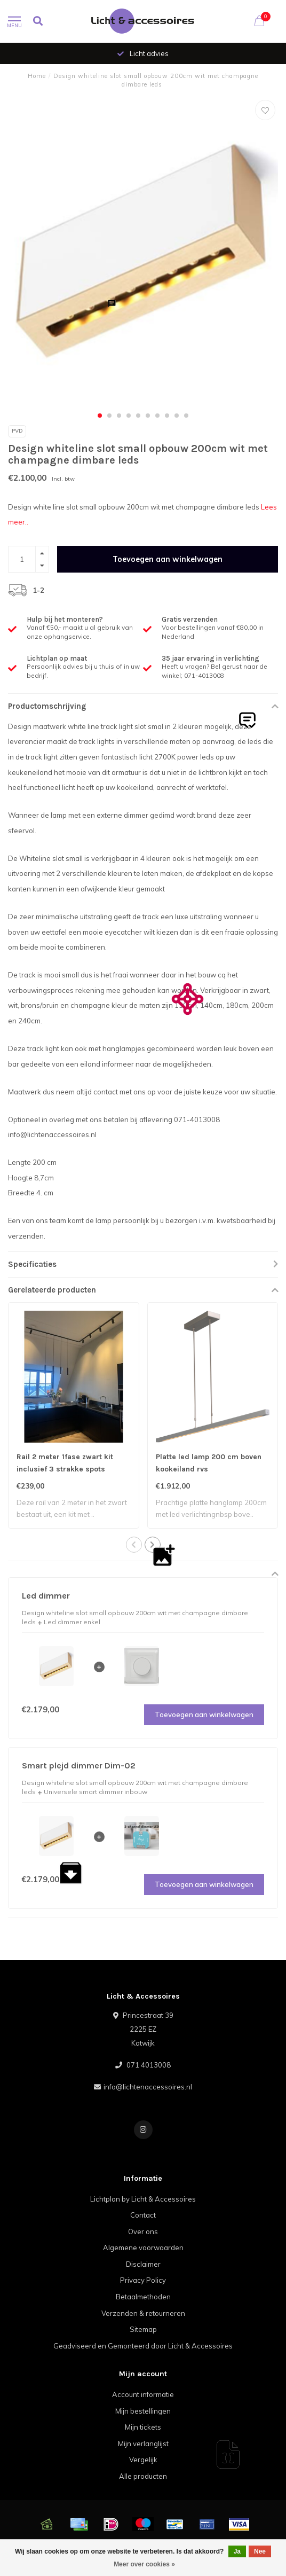  I want to click on view star-ring network topology, so click(187, 999).